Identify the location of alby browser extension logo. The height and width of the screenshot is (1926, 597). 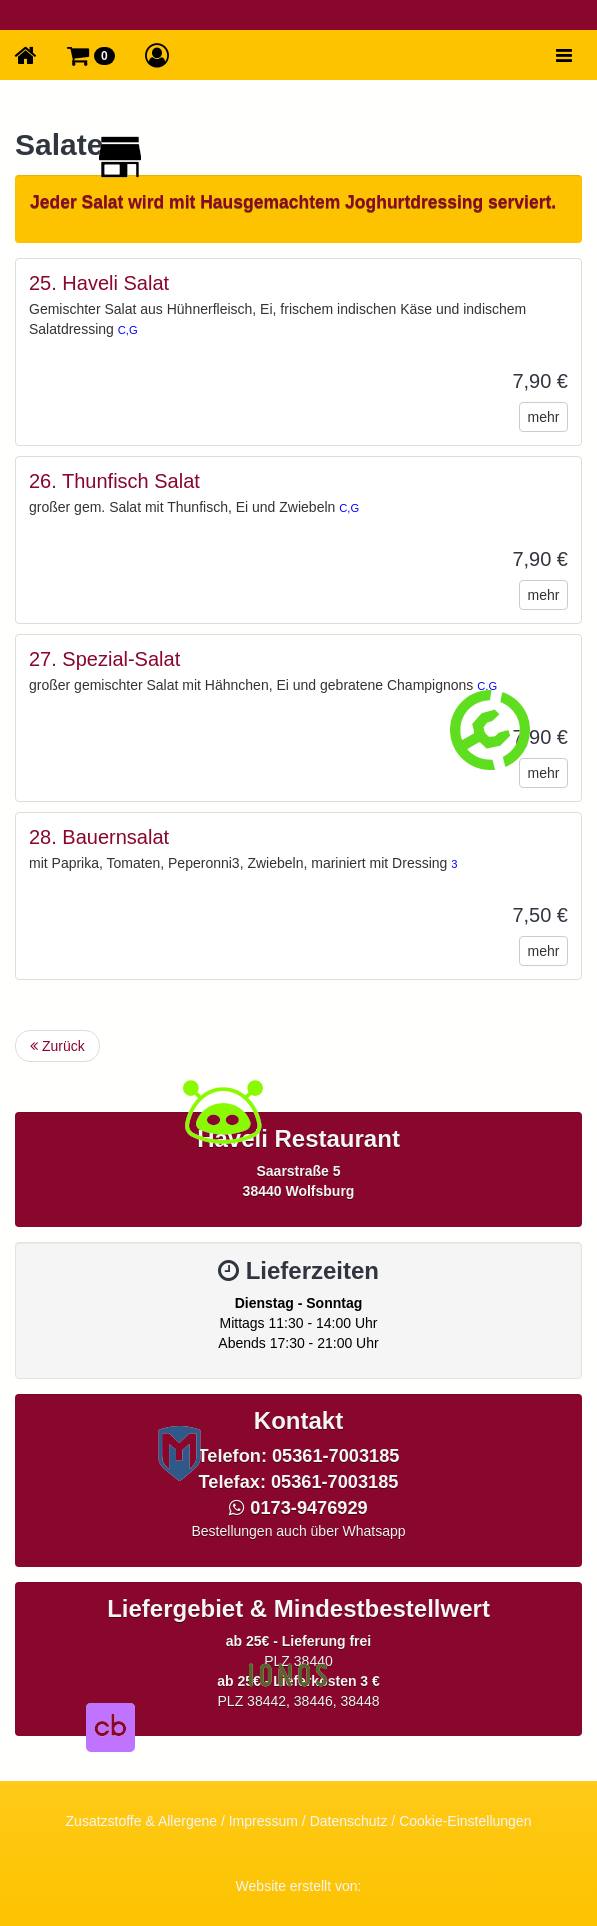
(223, 1112).